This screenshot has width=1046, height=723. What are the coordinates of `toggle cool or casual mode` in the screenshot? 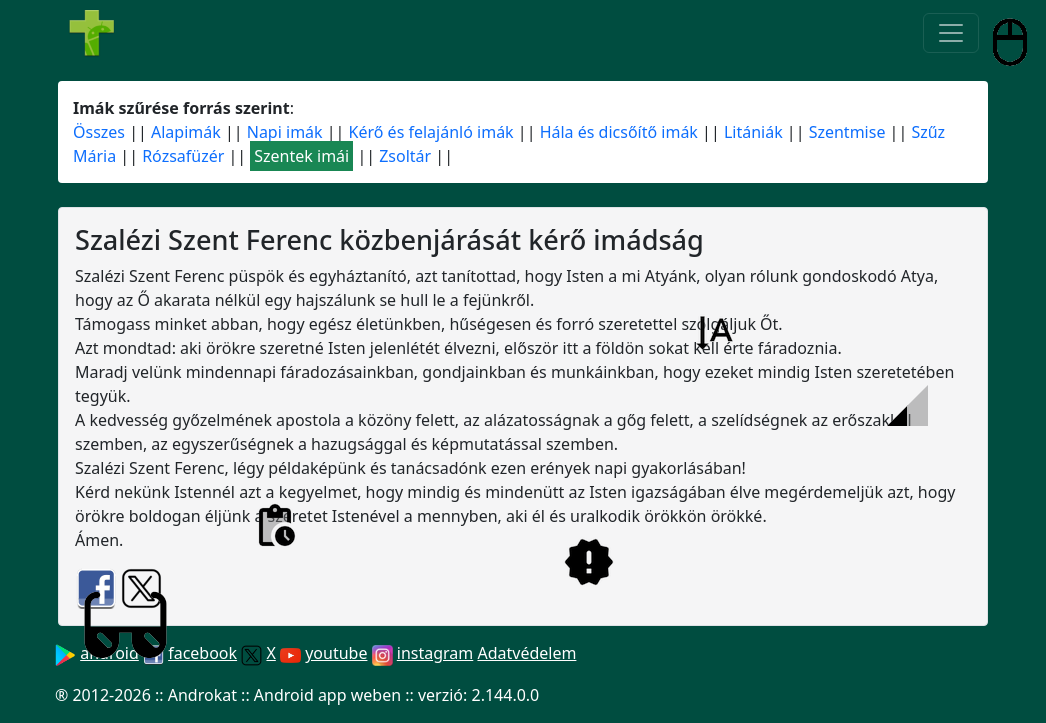 It's located at (125, 626).